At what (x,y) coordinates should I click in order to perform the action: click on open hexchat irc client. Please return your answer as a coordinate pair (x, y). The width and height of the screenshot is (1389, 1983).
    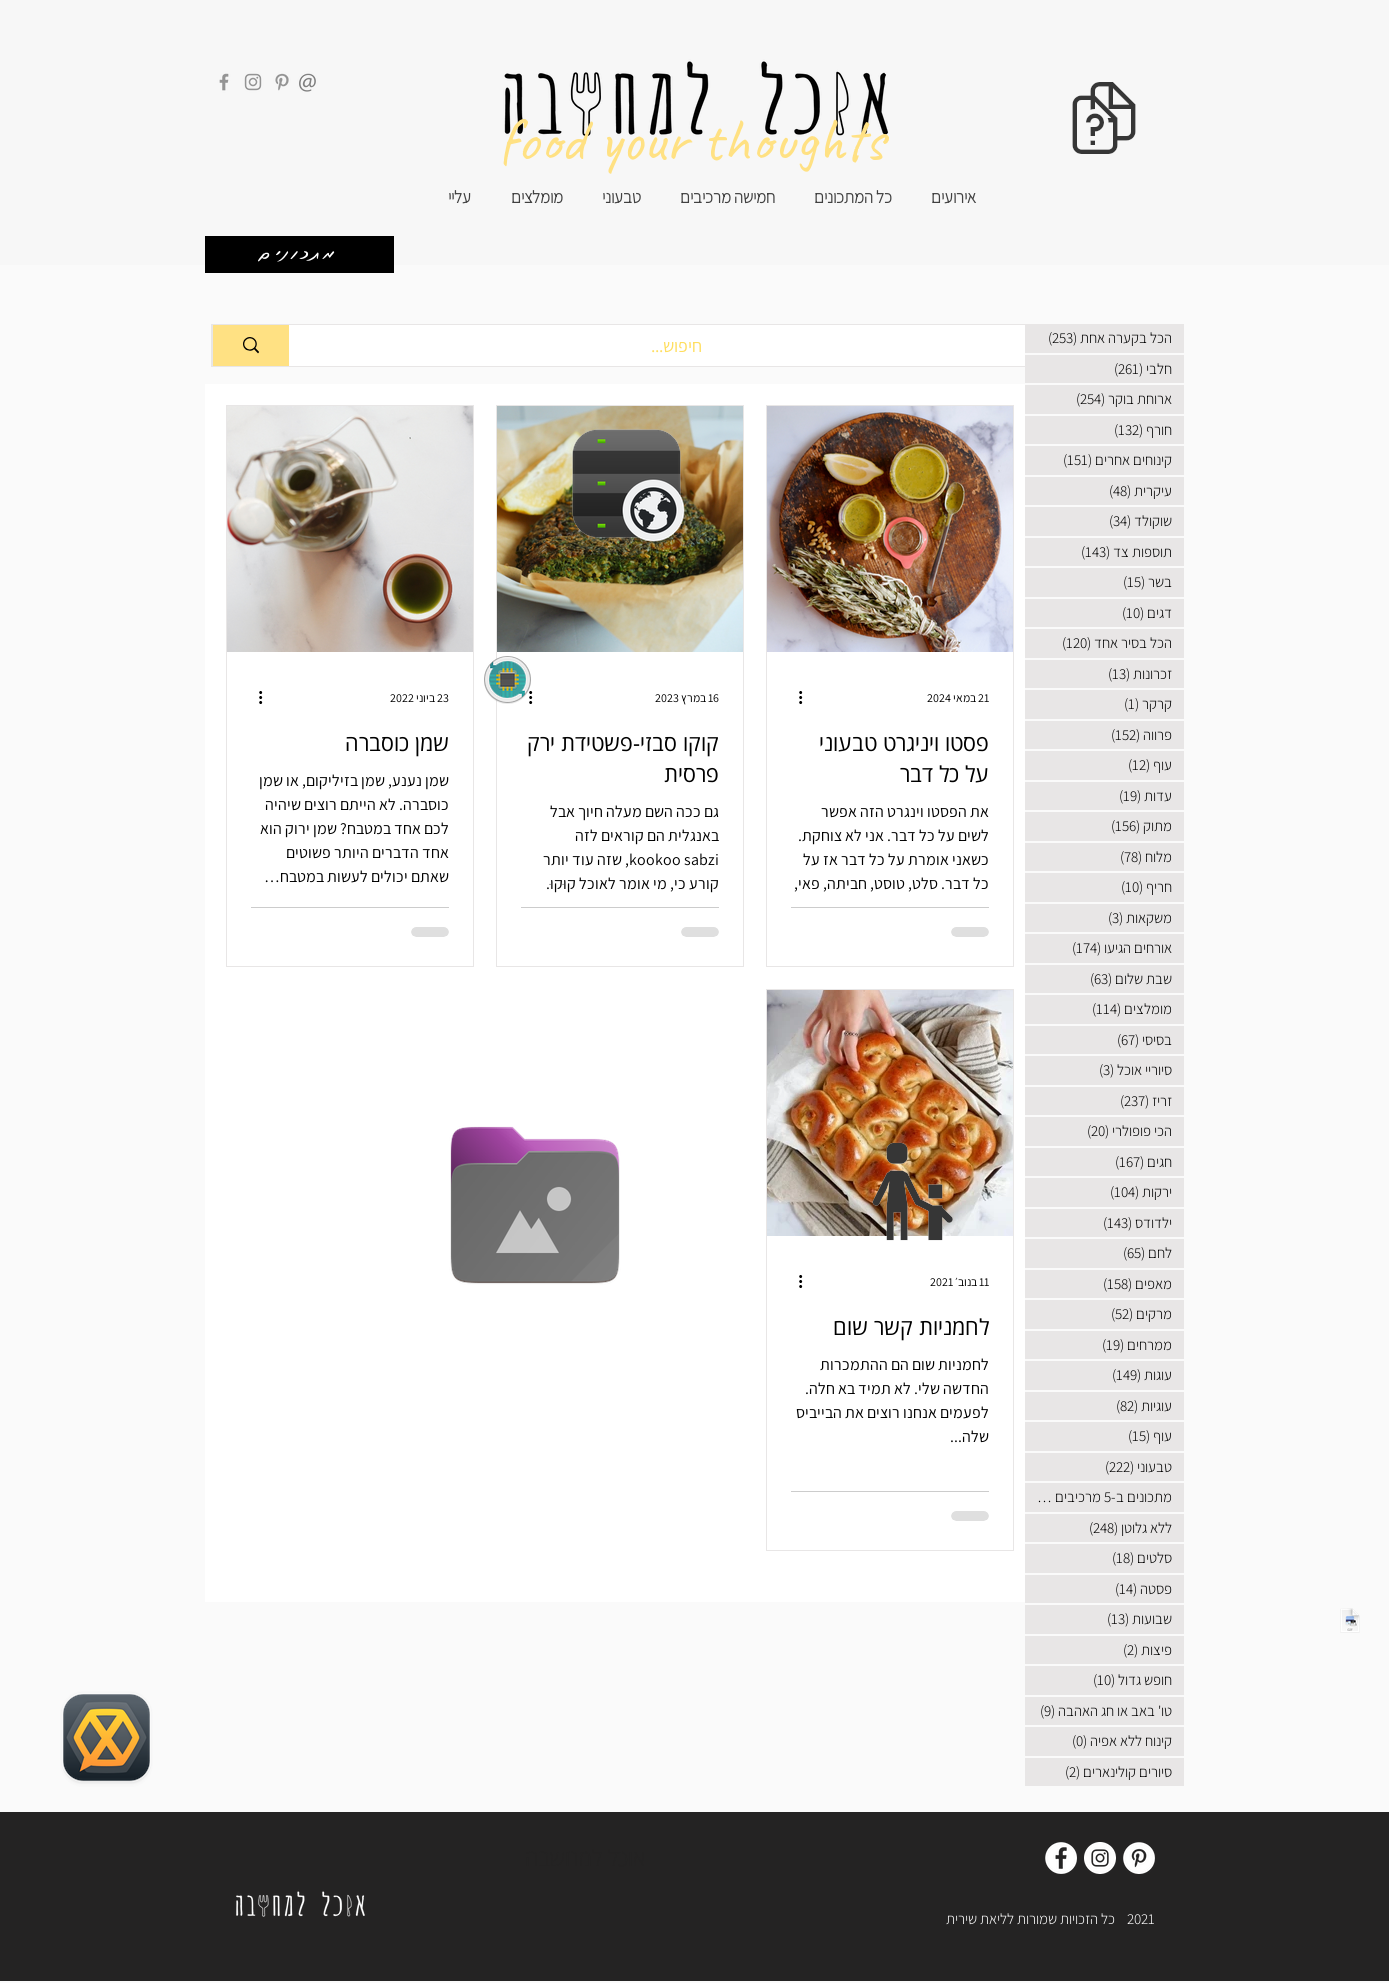
    Looking at the image, I should click on (106, 1737).